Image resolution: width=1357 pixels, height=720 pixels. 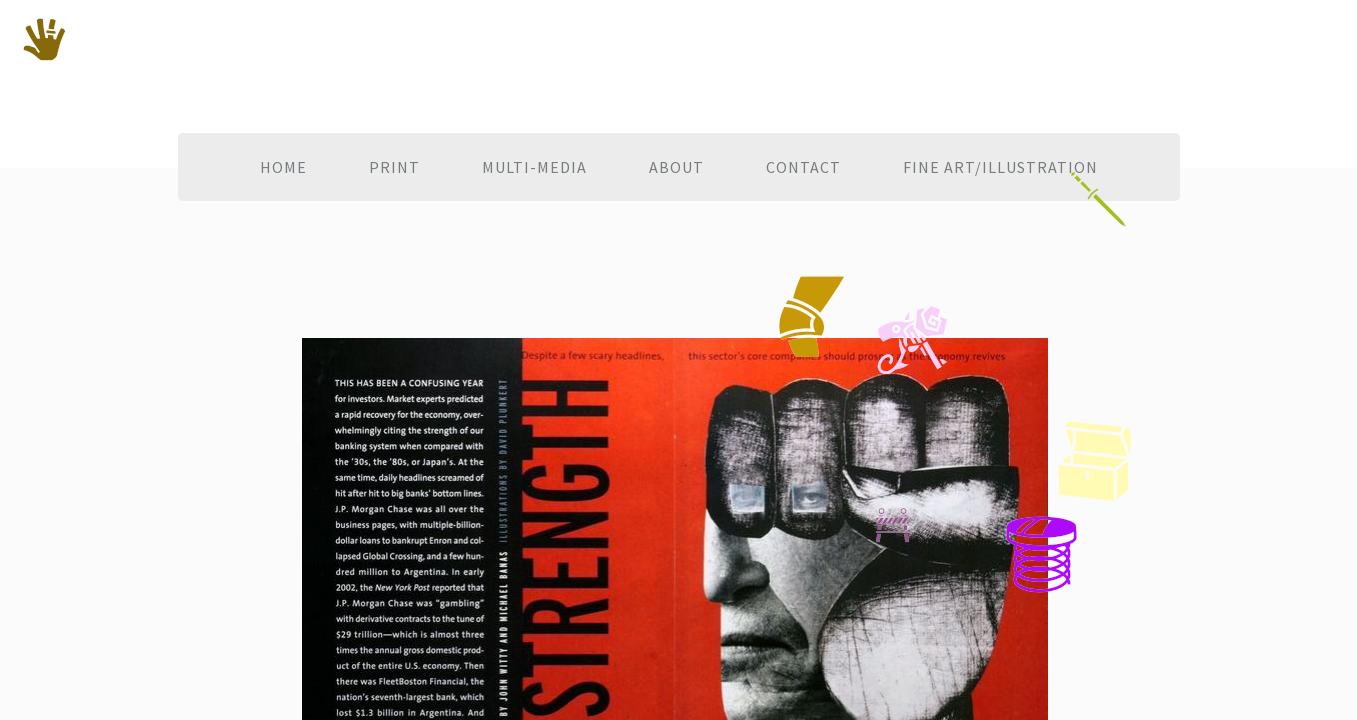 What do you see at coordinates (1098, 199) in the screenshot?
I see `equip a two-handed sword weapon` at bounding box center [1098, 199].